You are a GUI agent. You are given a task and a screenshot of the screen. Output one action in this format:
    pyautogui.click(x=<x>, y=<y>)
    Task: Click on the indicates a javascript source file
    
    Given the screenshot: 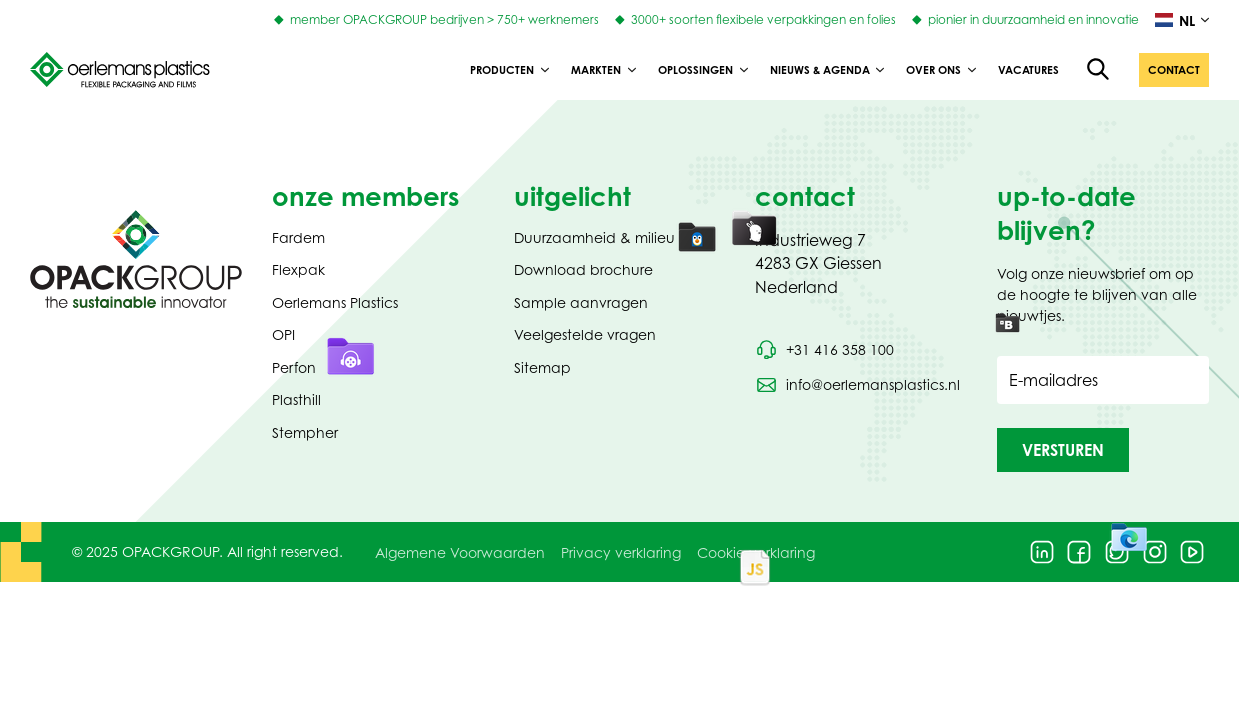 What is the action you would take?
    pyautogui.click(x=755, y=567)
    